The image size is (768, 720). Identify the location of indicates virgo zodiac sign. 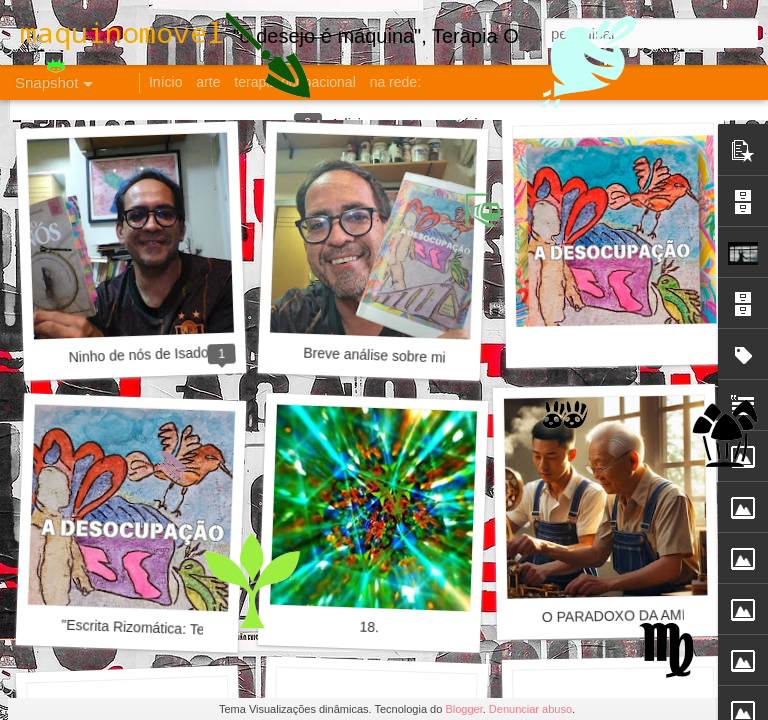
(666, 650).